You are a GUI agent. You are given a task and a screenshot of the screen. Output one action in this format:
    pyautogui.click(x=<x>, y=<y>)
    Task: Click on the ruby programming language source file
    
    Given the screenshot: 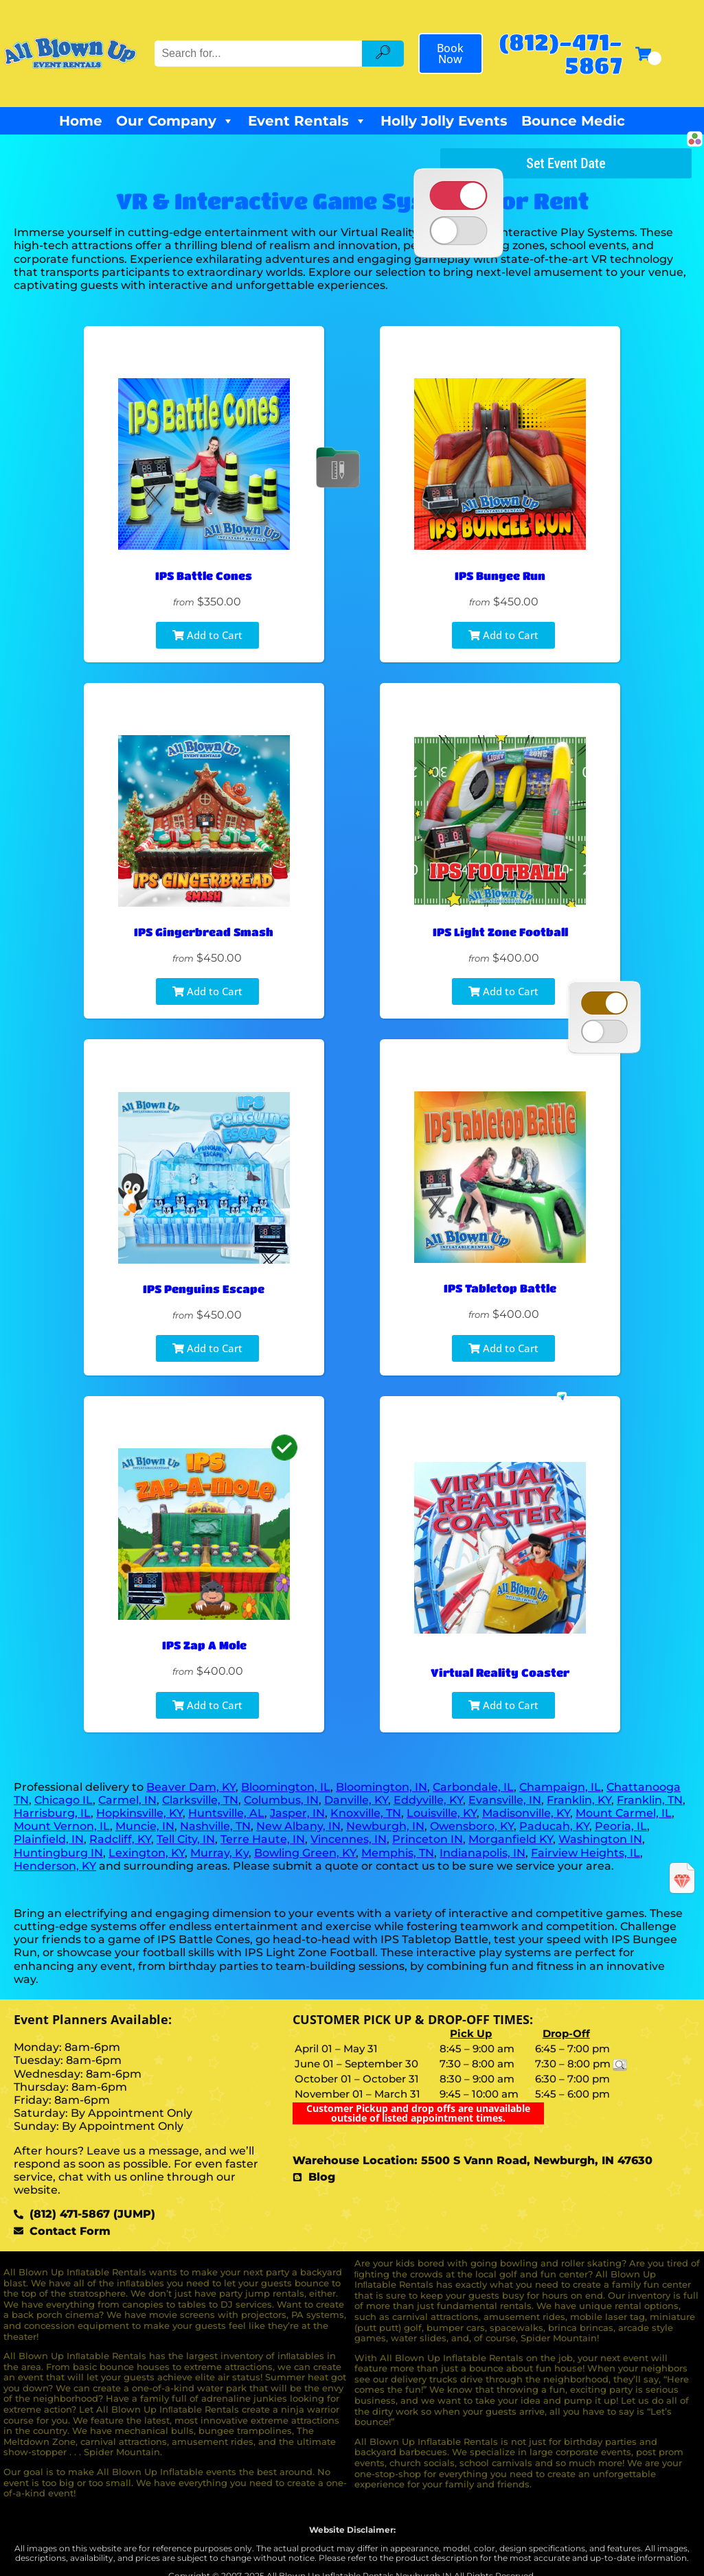 What is the action you would take?
    pyautogui.click(x=682, y=1878)
    